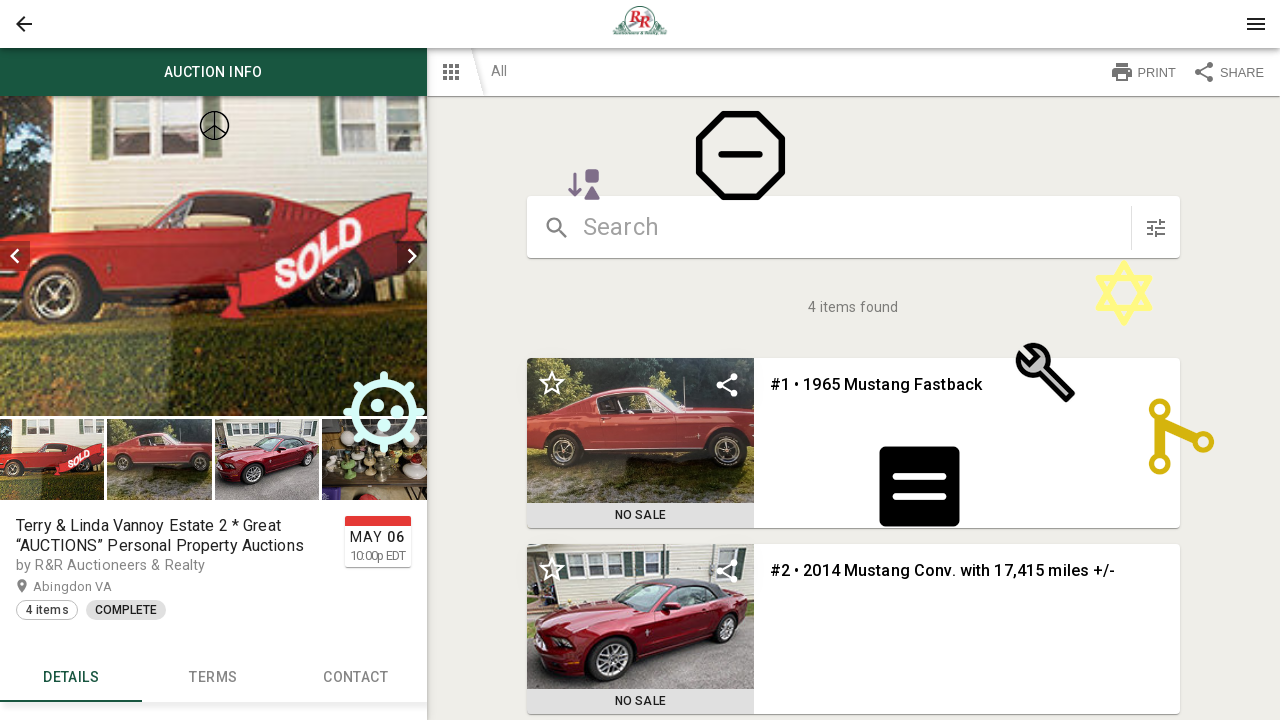  I want to click on indicates virus or malware detected, so click(384, 412).